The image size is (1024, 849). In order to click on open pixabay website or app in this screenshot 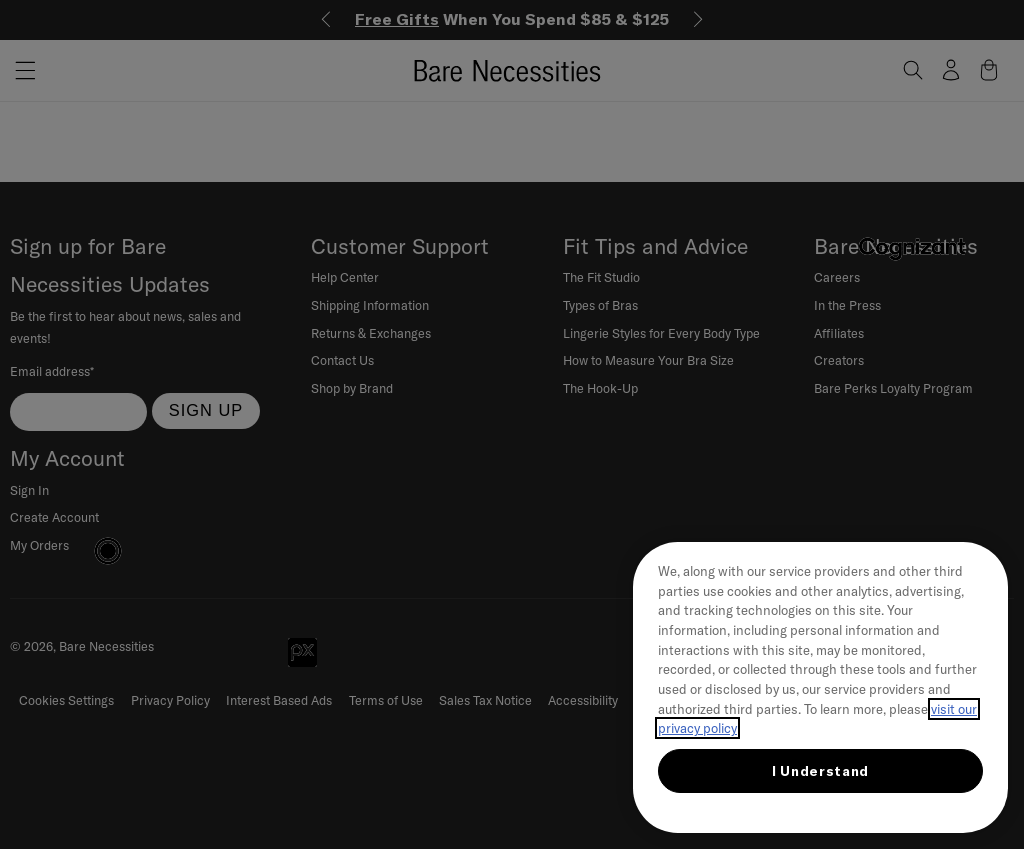, I will do `click(302, 652)`.